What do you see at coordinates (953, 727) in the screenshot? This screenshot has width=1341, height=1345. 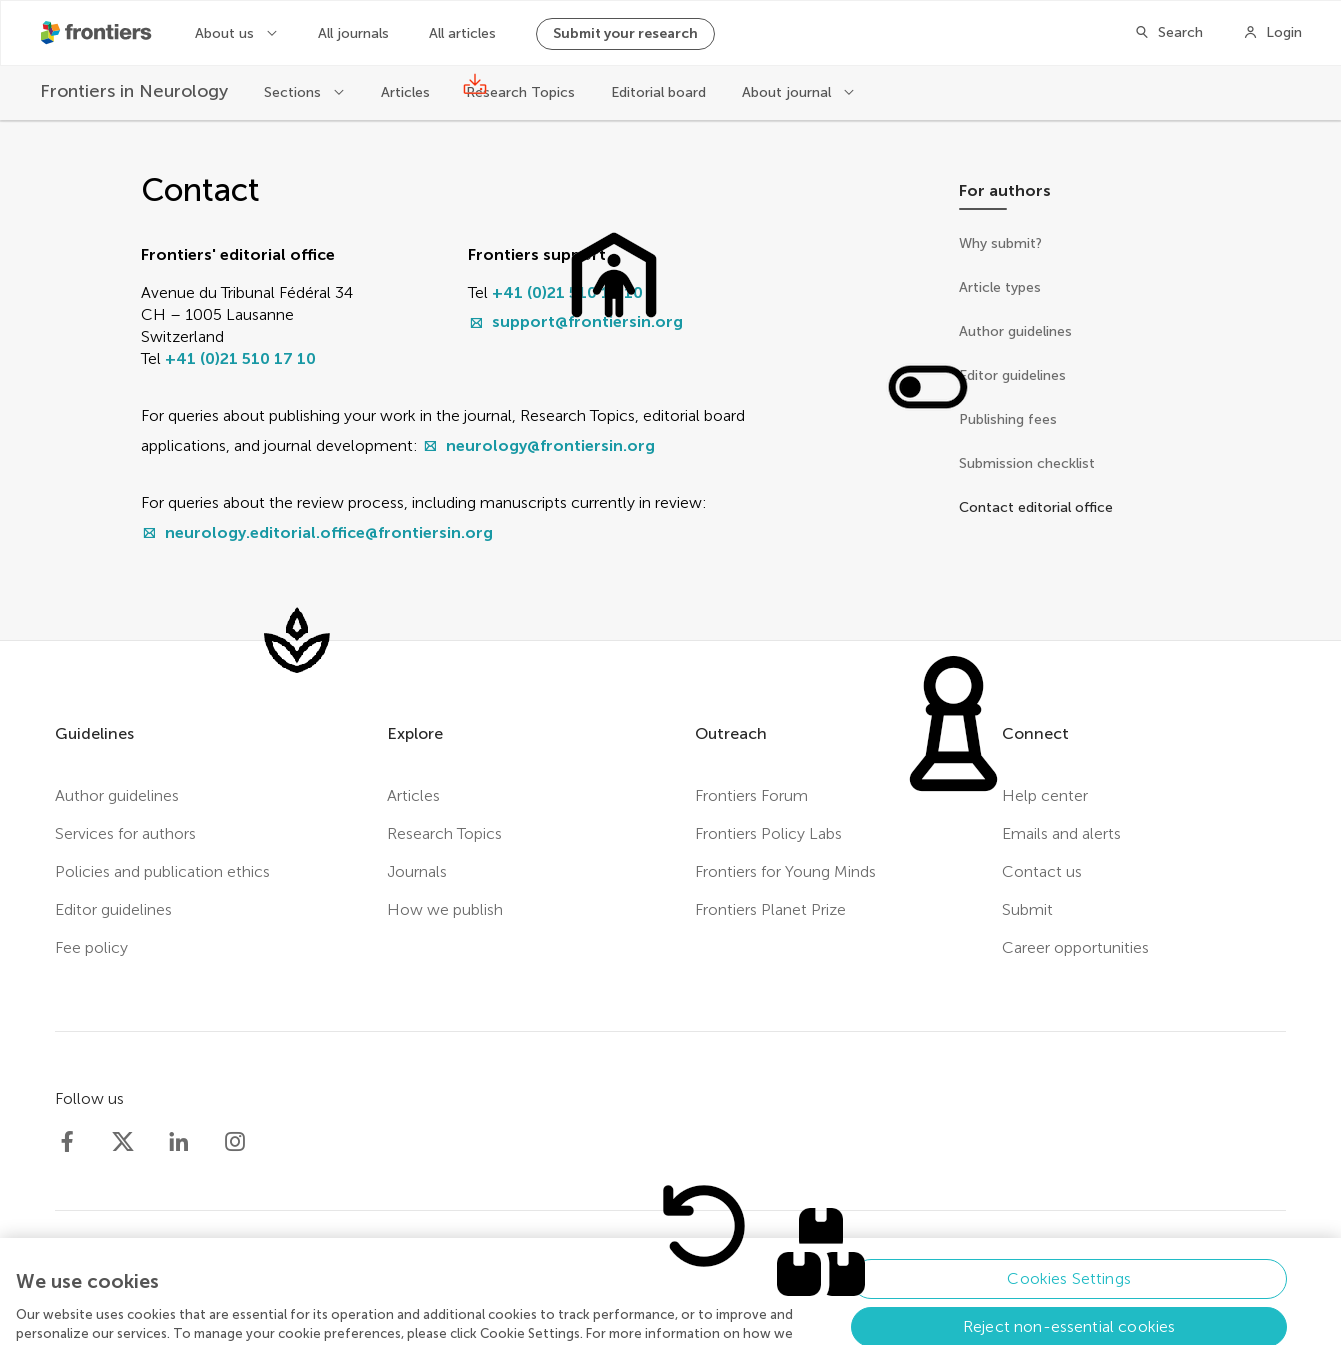 I see `play chess or access chess game` at bounding box center [953, 727].